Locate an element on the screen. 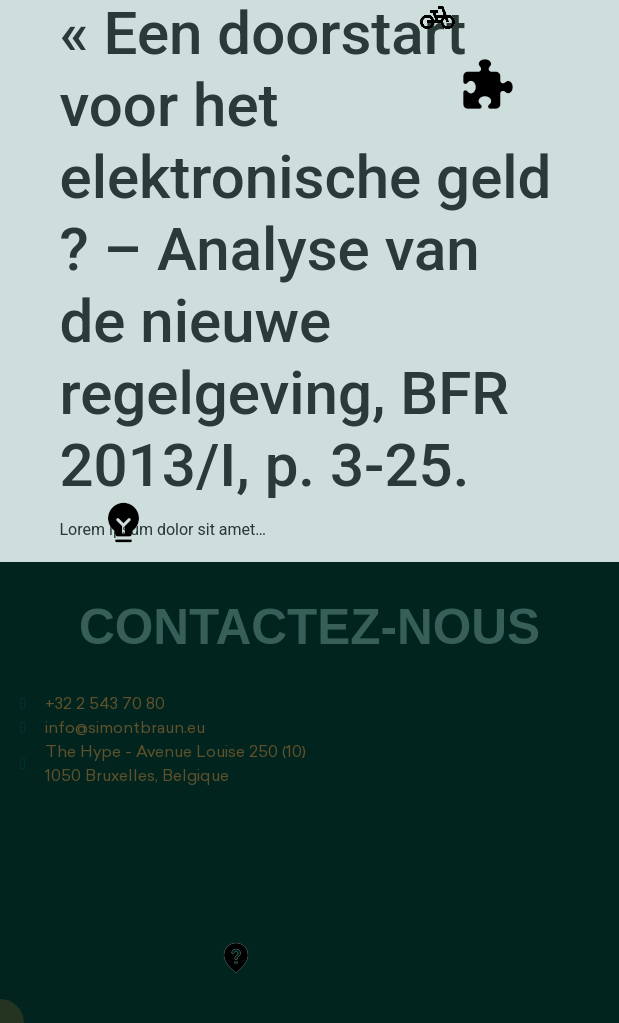 This screenshot has height=1023, width=619. access tips or helpful suggestions is located at coordinates (123, 522).